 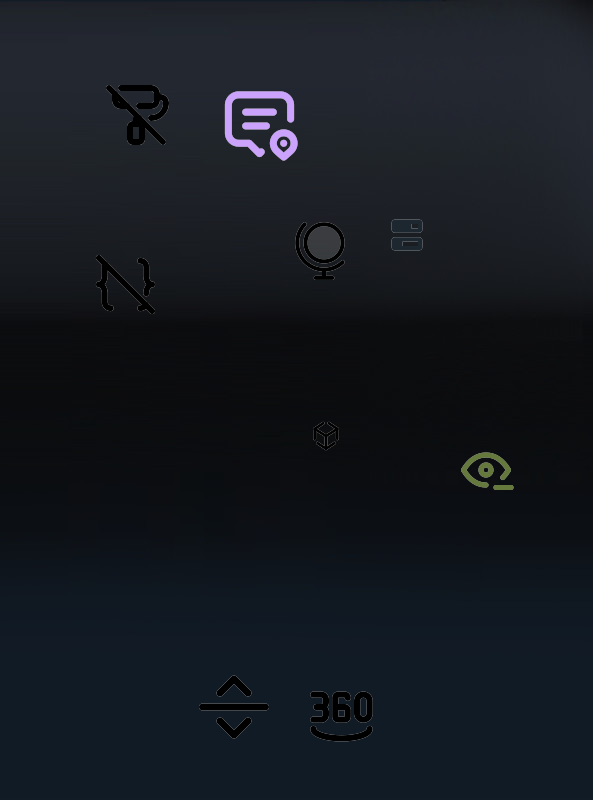 What do you see at coordinates (125, 284) in the screenshot?
I see `disable code formatting or syntax highlighting` at bounding box center [125, 284].